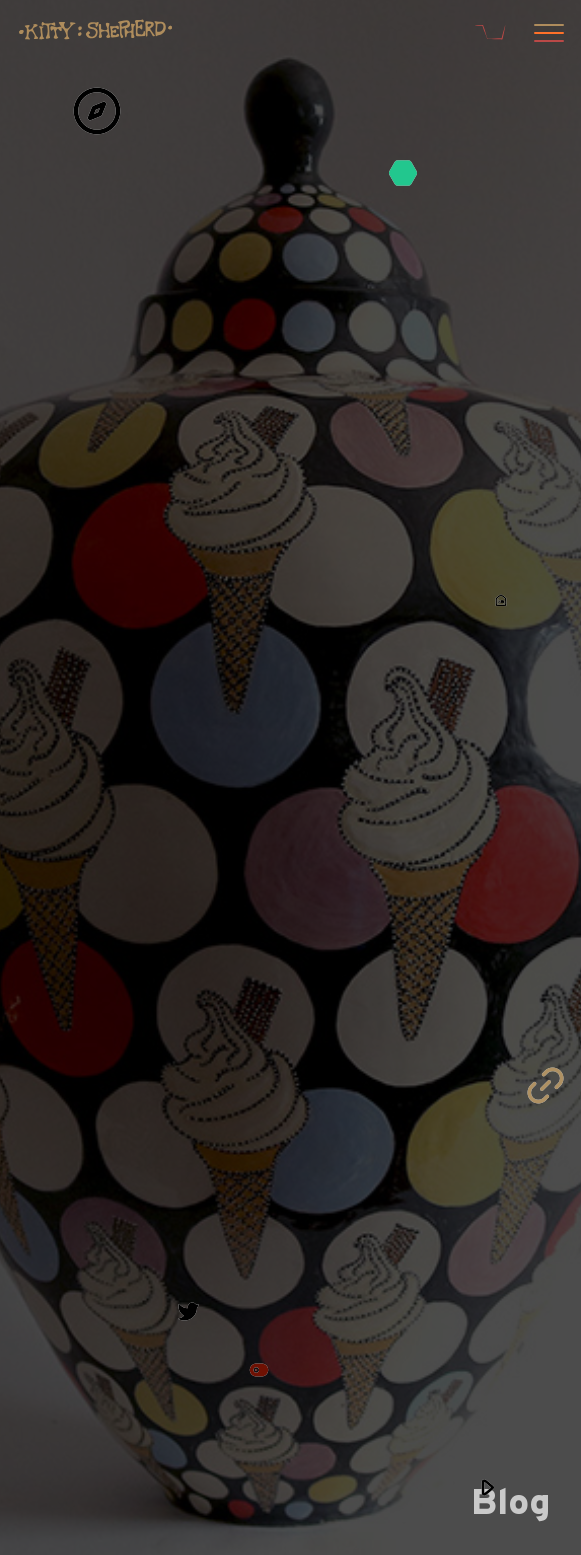 The width and height of the screenshot is (581, 1555). I want to click on copy or share a link, so click(545, 1085).